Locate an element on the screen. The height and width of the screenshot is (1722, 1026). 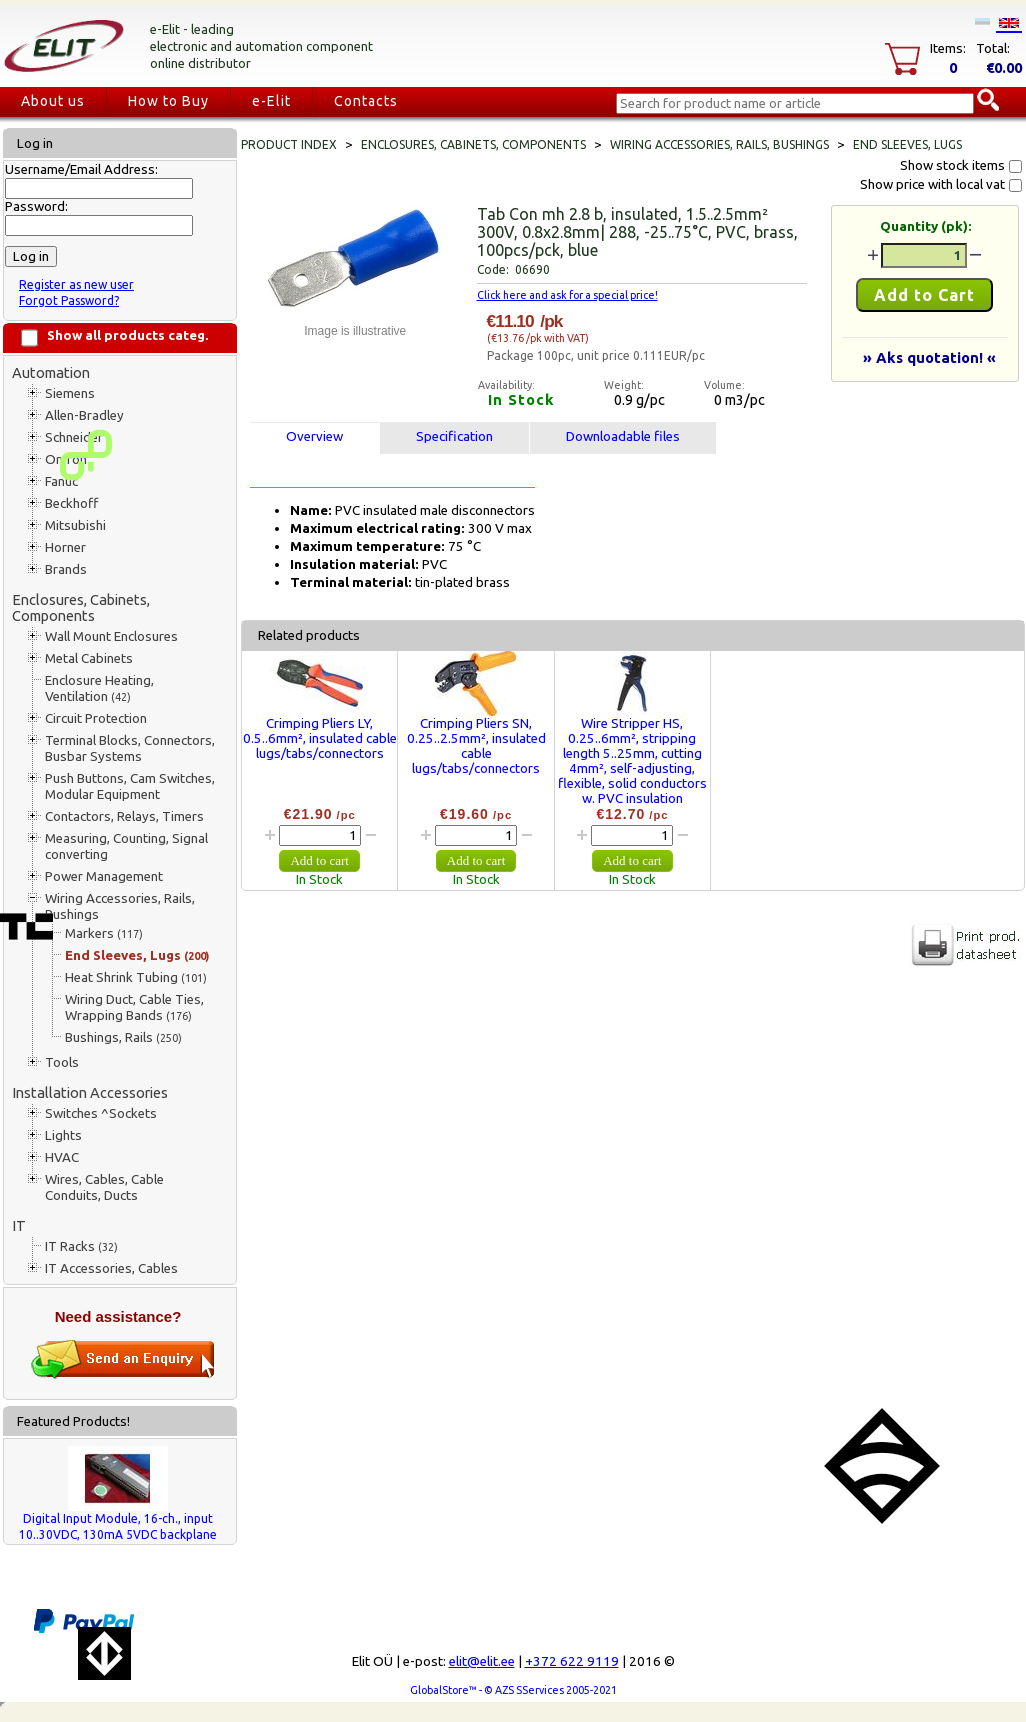
são paulo metro official app or website is located at coordinates (104, 1653).